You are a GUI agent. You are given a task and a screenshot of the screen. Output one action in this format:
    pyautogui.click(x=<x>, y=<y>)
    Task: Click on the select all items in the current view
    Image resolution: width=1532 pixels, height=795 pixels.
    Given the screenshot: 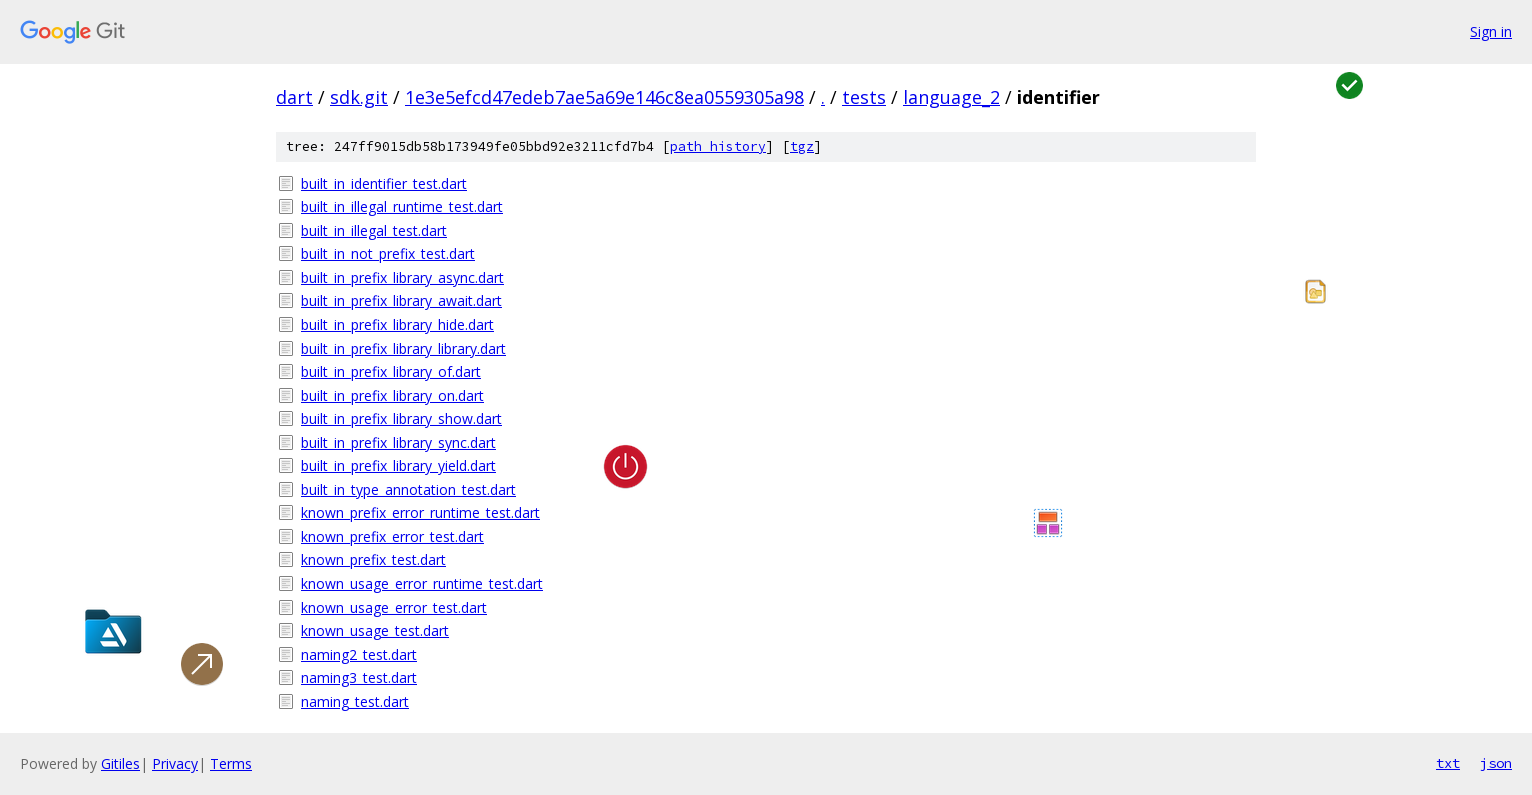 What is the action you would take?
    pyautogui.click(x=1048, y=523)
    